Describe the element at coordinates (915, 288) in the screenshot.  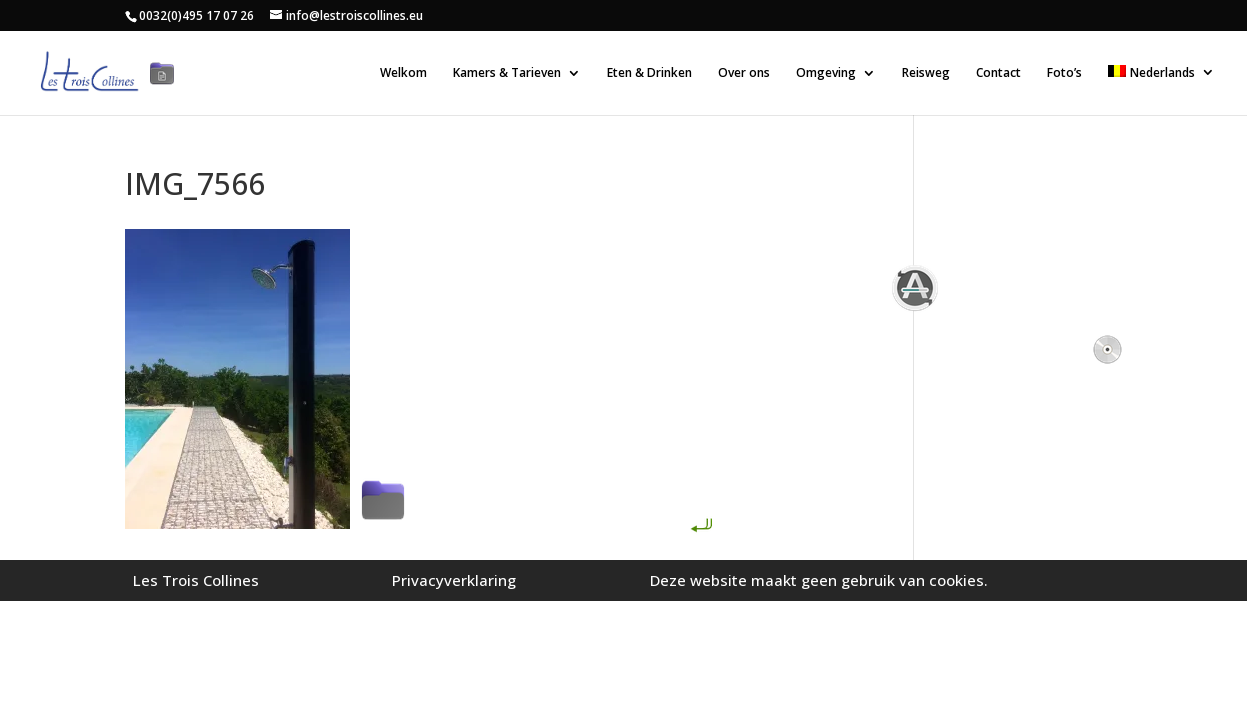
I see `open the software updater application` at that location.